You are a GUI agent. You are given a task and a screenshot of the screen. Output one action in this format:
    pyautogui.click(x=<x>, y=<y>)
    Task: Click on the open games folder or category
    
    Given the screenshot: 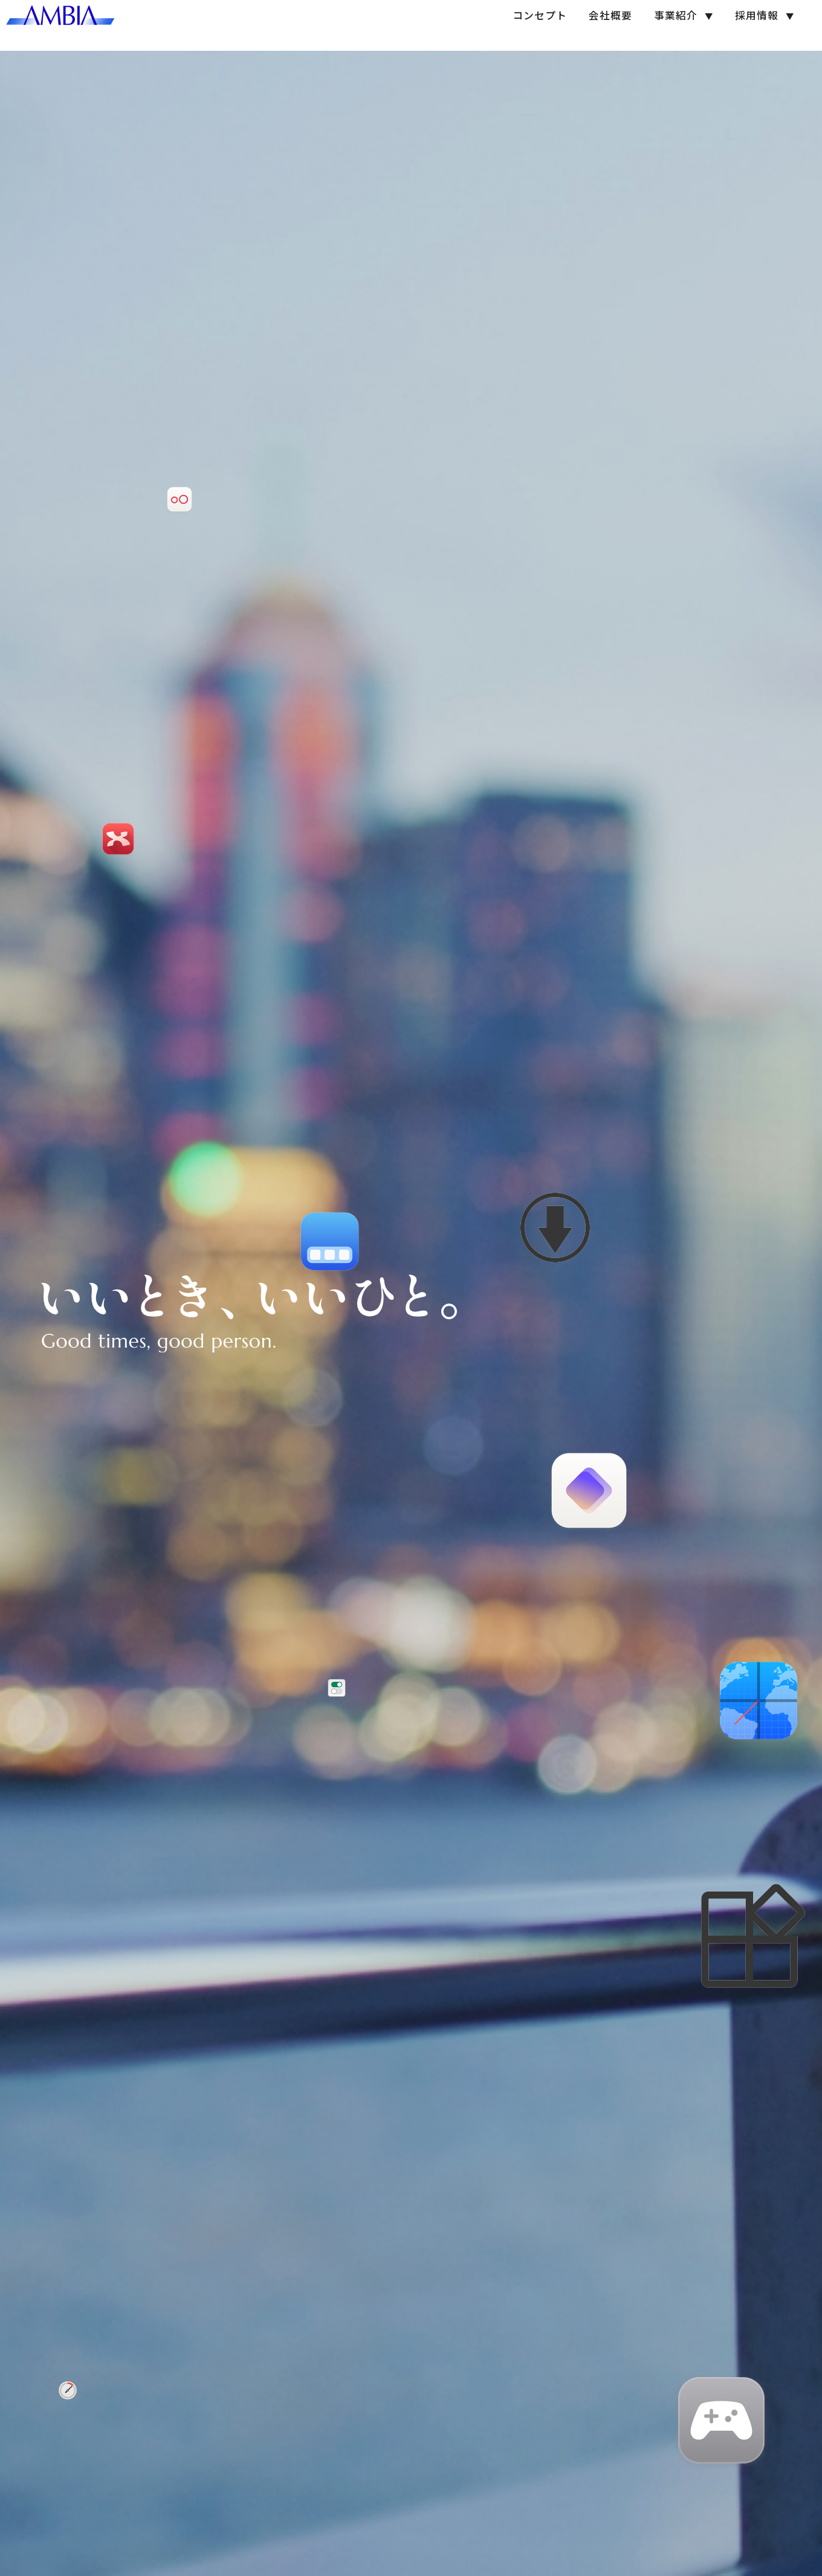 What is the action you would take?
    pyautogui.click(x=721, y=2420)
    